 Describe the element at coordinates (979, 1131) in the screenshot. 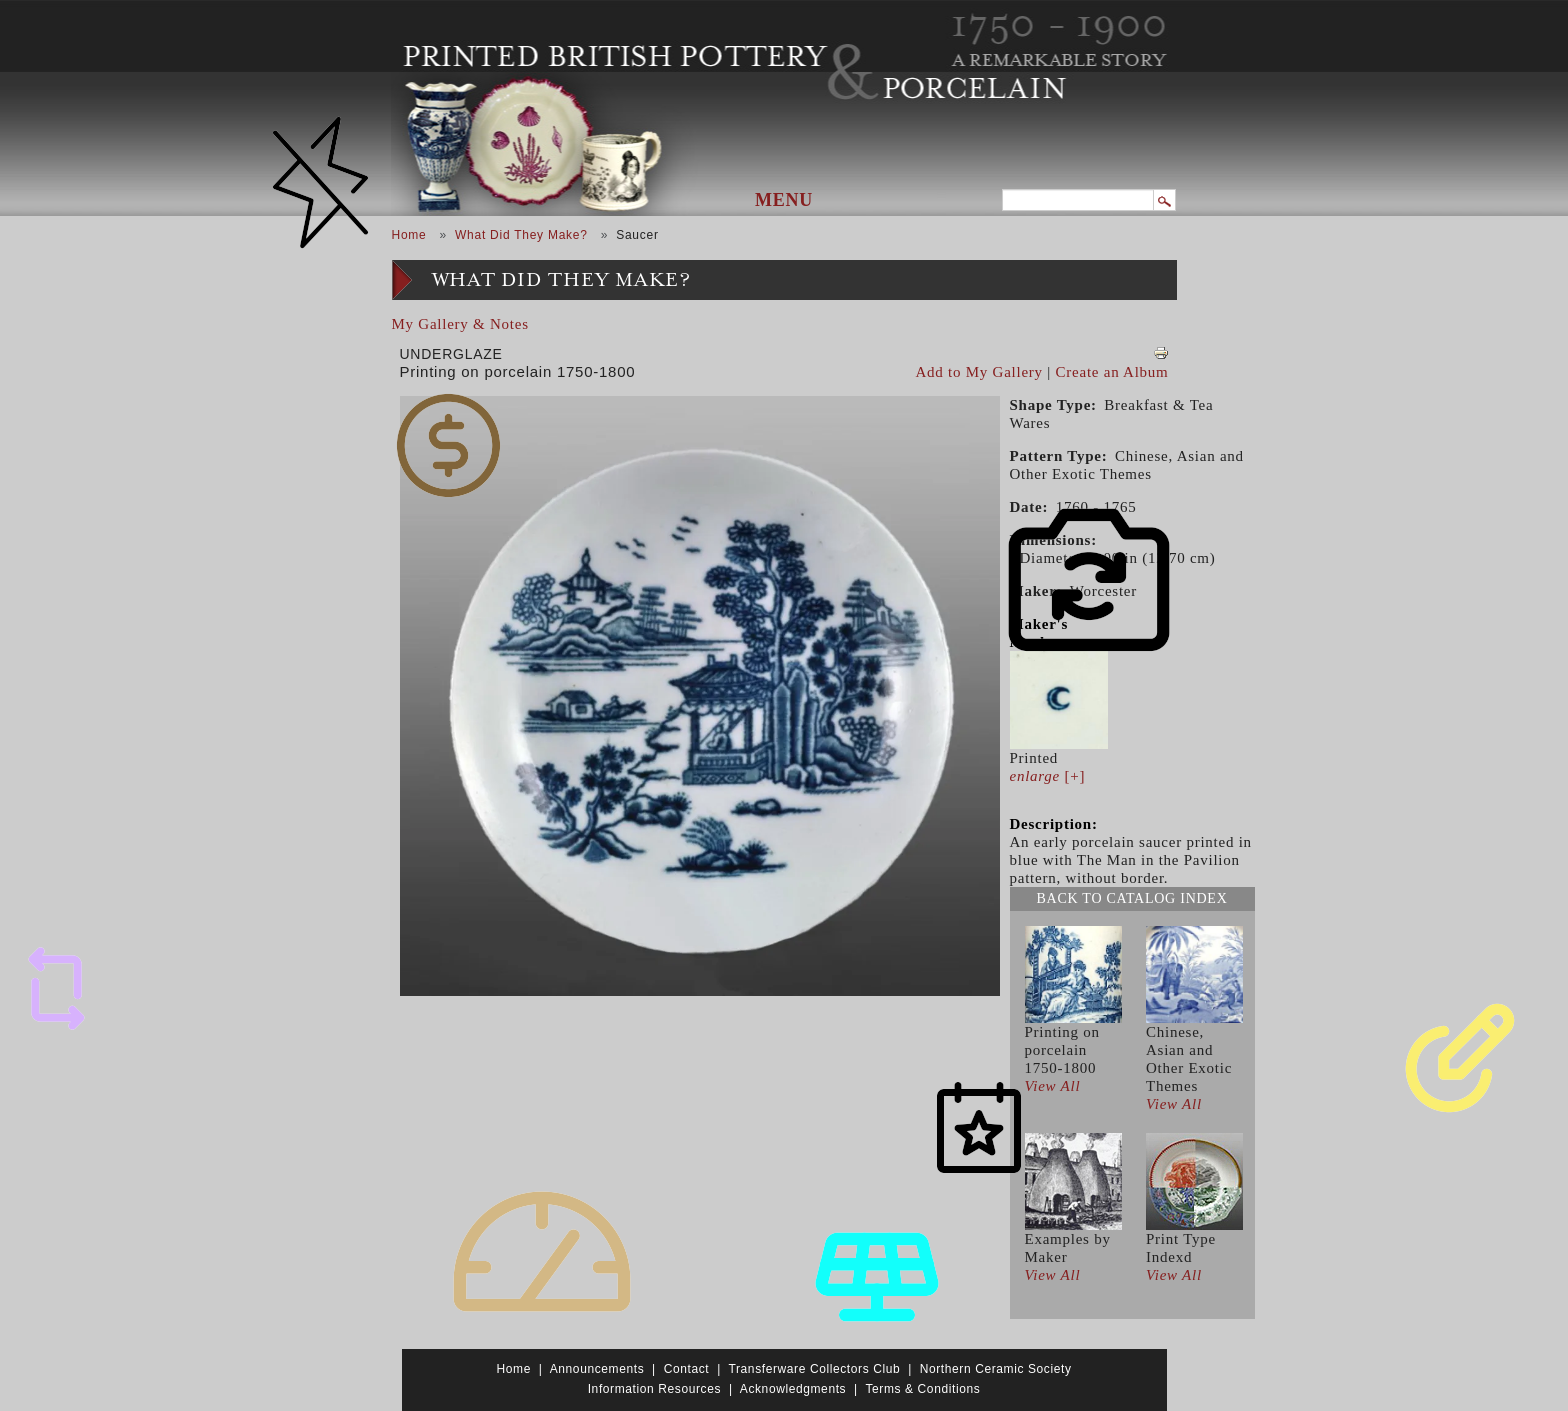

I see `view favorite or starred events` at that location.